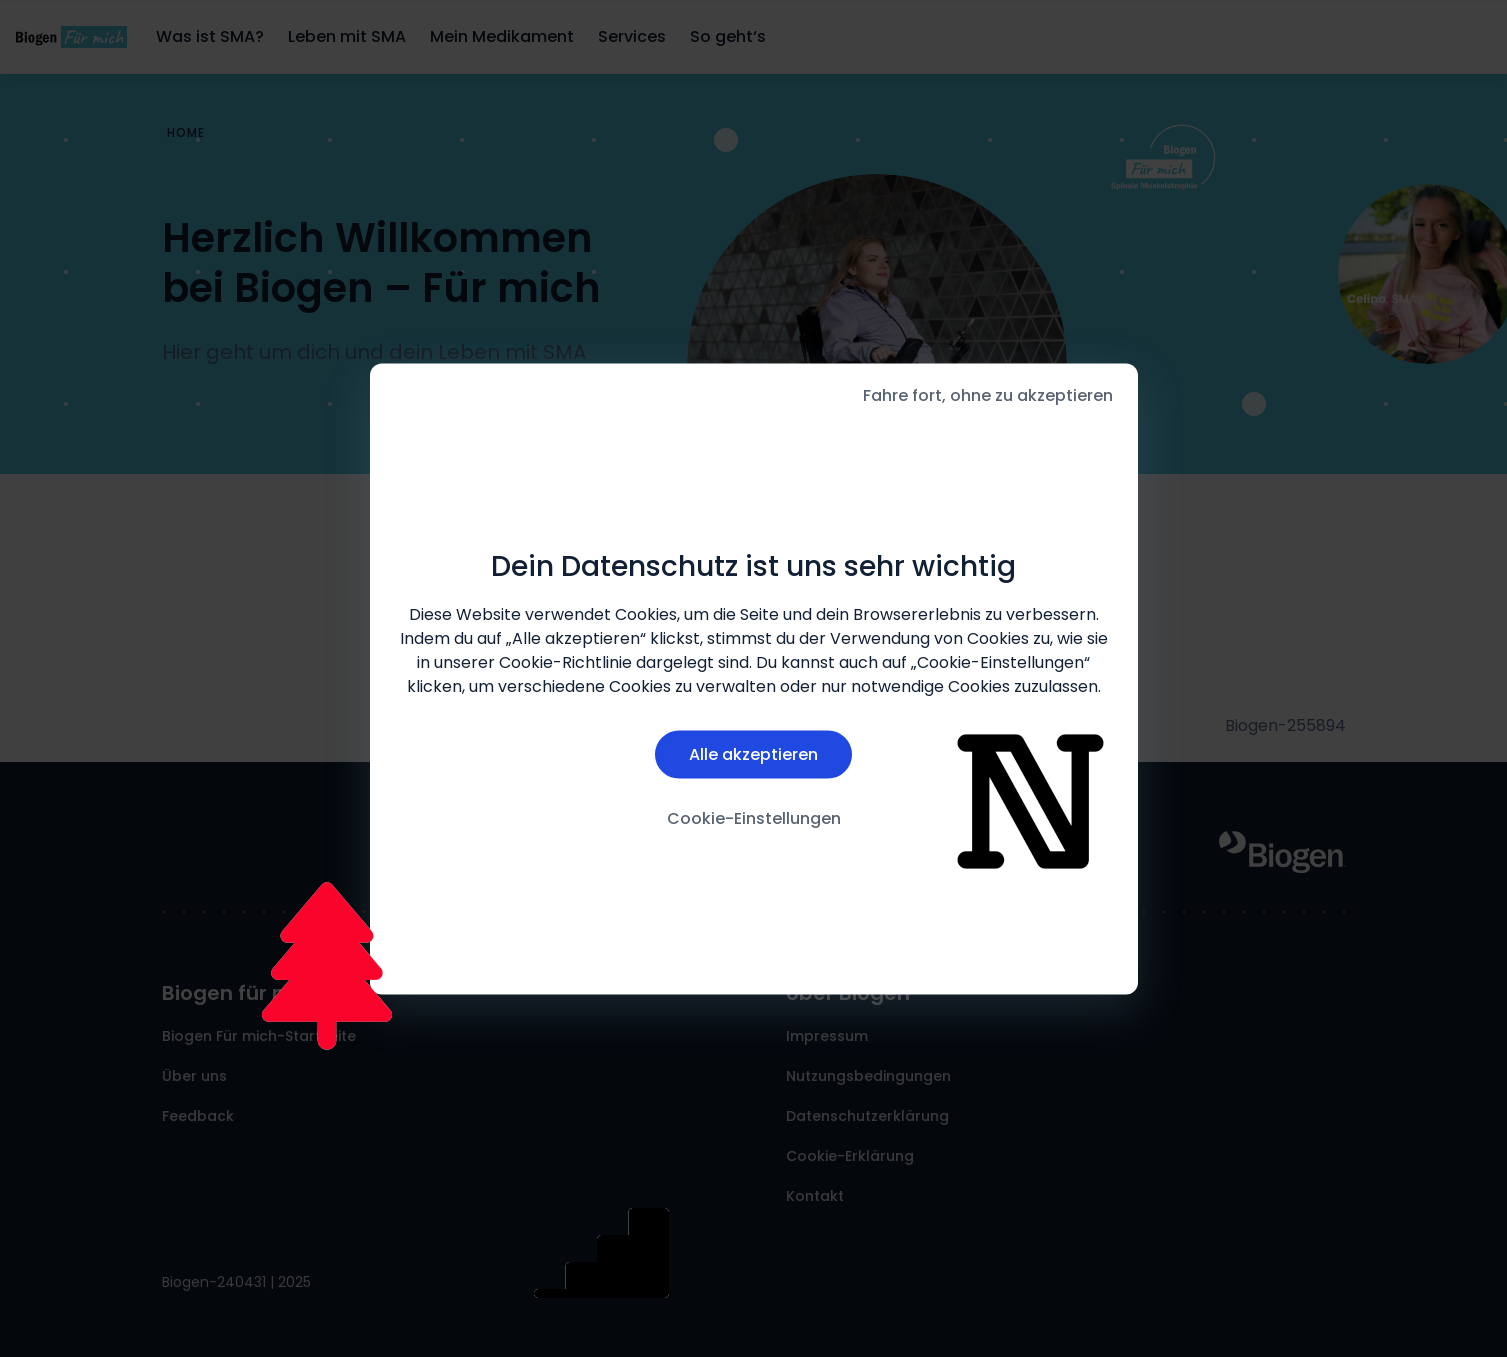  What do you see at coordinates (327, 966) in the screenshot?
I see `access nature or outdoor categories` at bounding box center [327, 966].